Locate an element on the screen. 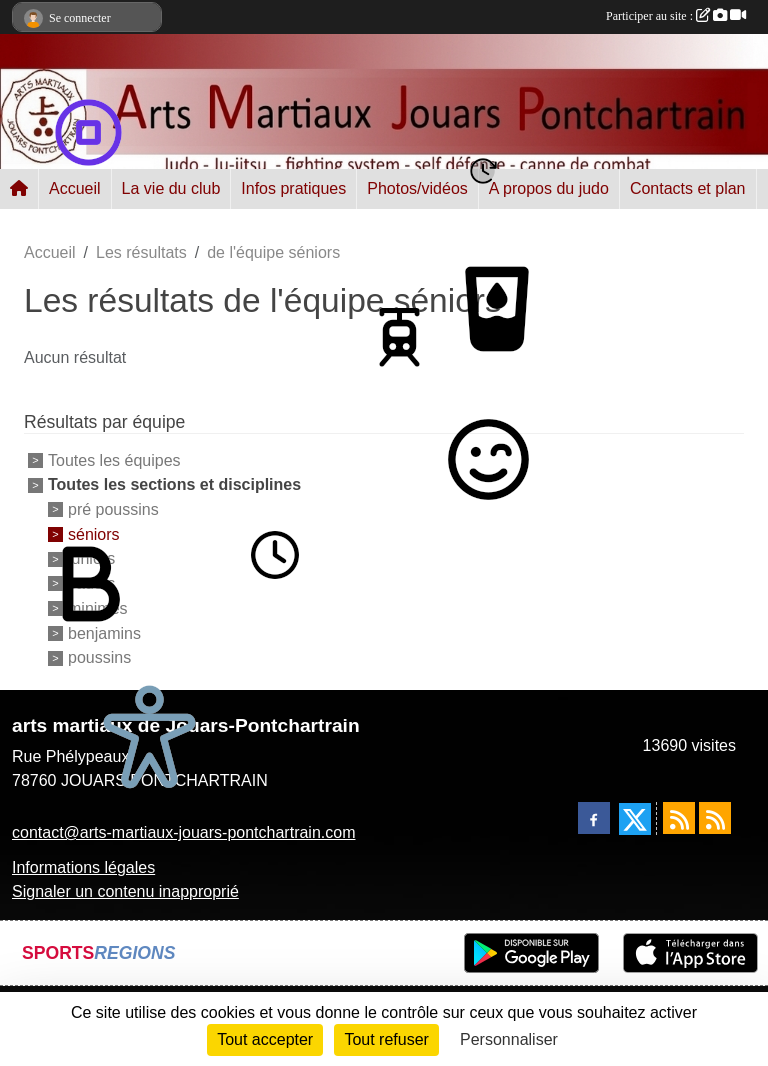 This screenshot has width=768, height=1066. access public transit or tram routes is located at coordinates (399, 336).